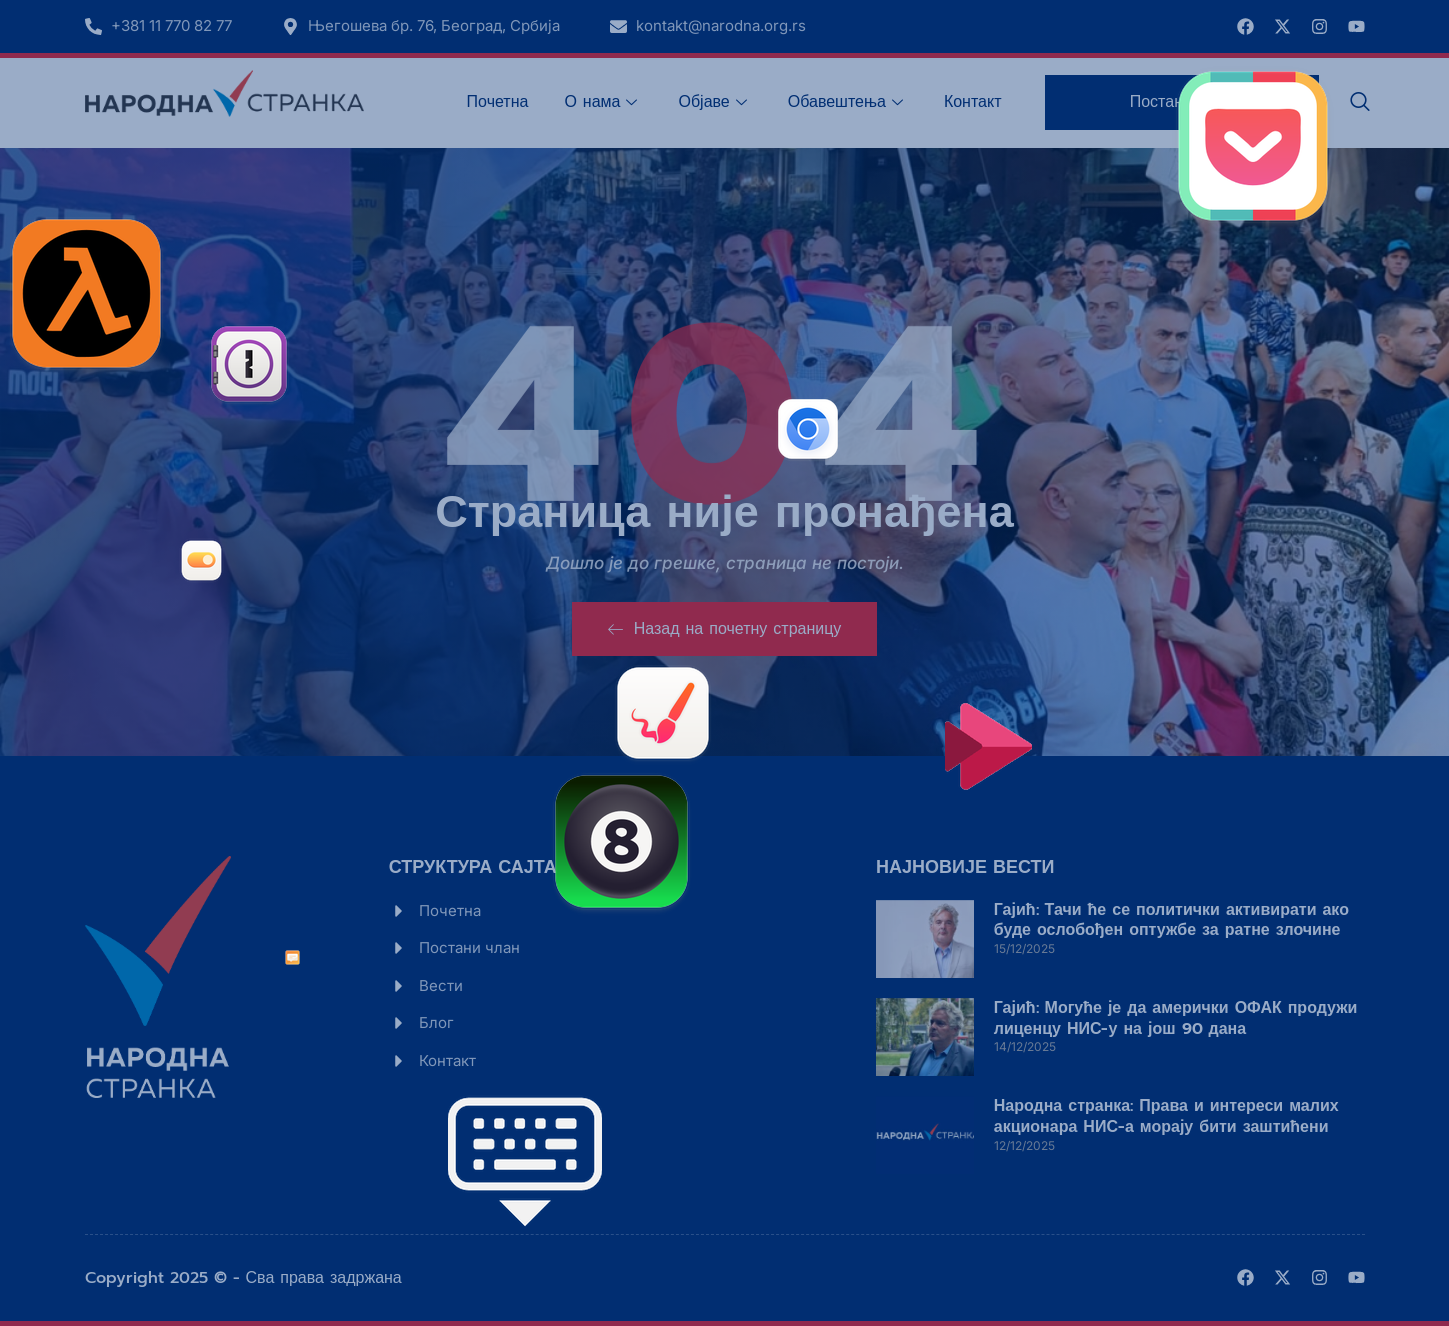 The height and width of the screenshot is (1326, 1449). What do you see at coordinates (525, 1162) in the screenshot?
I see `hide the virtual keyboard` at bounding box center [525, 1162].